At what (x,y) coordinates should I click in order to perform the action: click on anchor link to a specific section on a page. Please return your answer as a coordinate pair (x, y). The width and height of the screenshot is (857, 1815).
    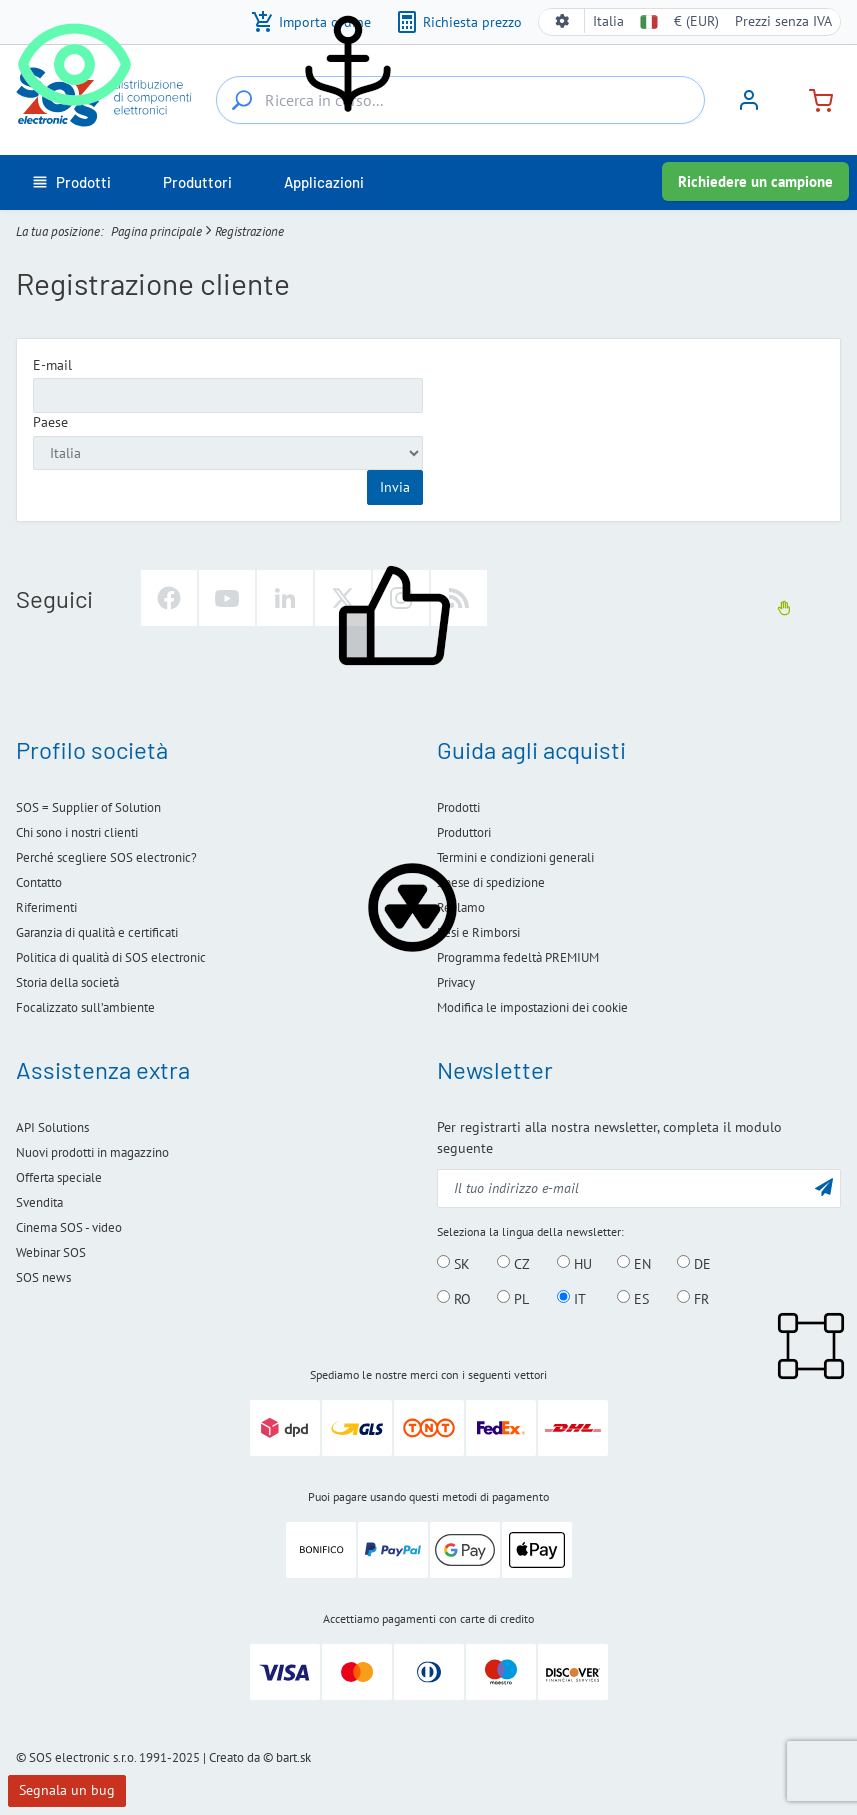
    Looking at the image, I should click on (348, 62).